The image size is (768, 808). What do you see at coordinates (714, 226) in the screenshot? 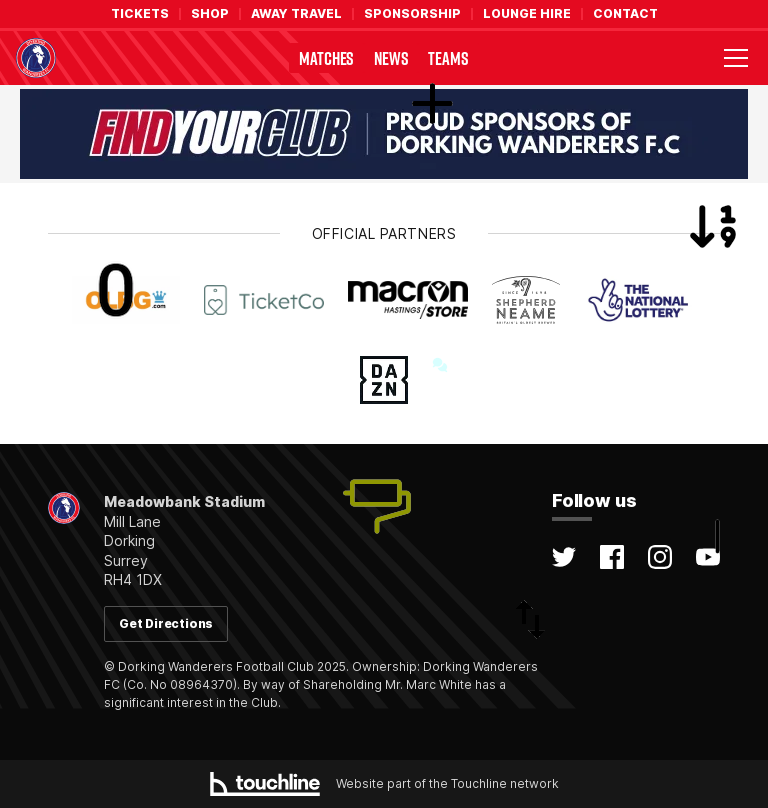
I see `sort items in ascending numerical order` at bounding box center [714, 226].